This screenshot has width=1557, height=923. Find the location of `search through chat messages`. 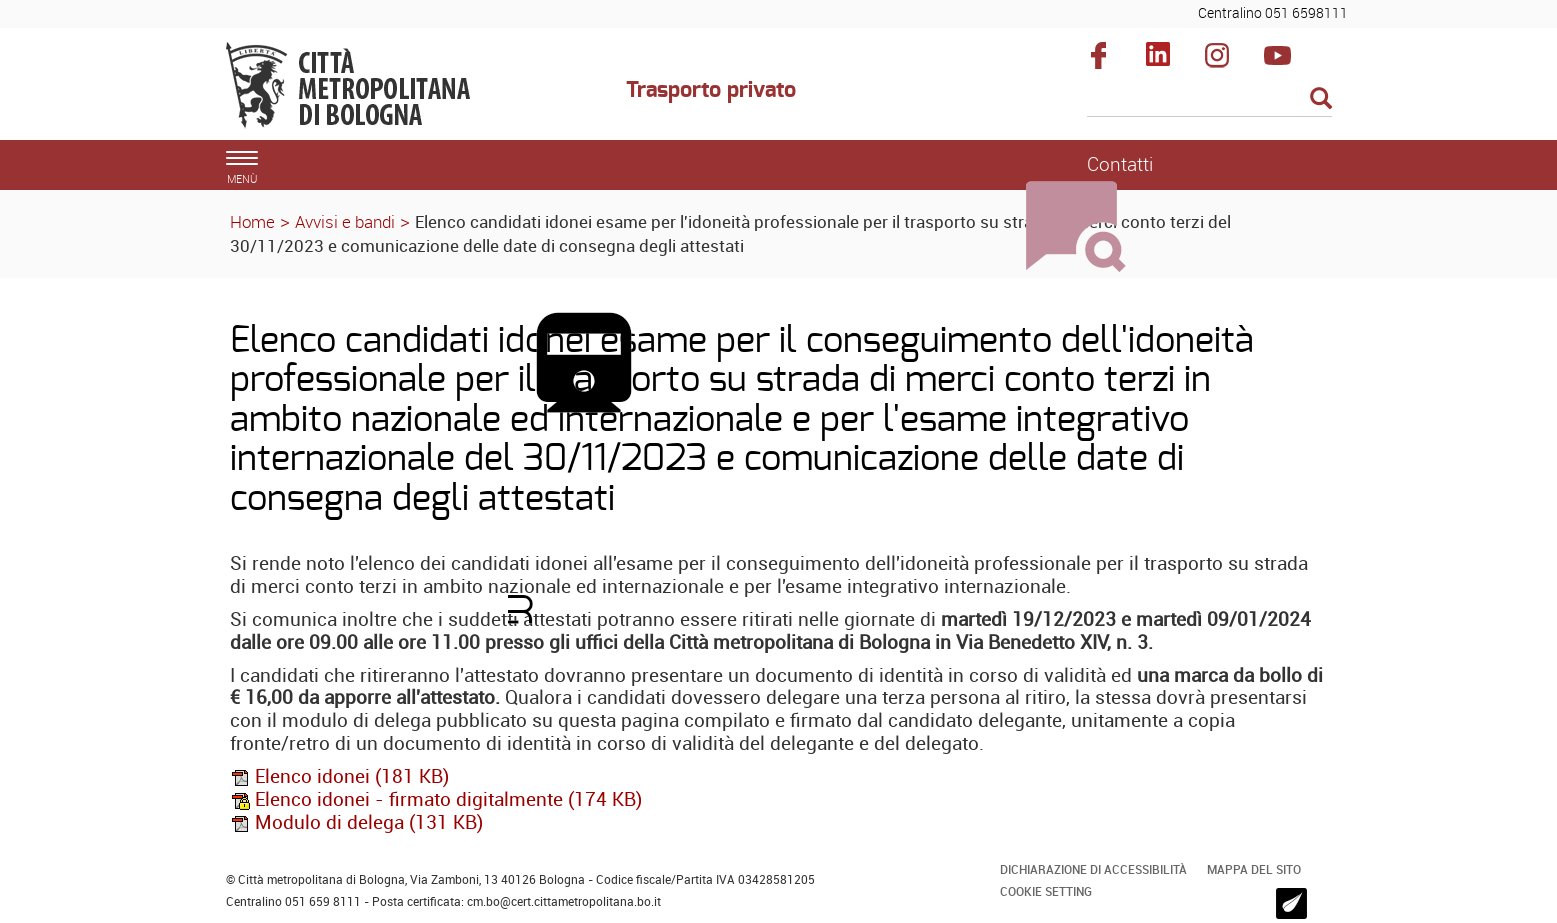

search through chat messages is located at coordinates (1071, 222).